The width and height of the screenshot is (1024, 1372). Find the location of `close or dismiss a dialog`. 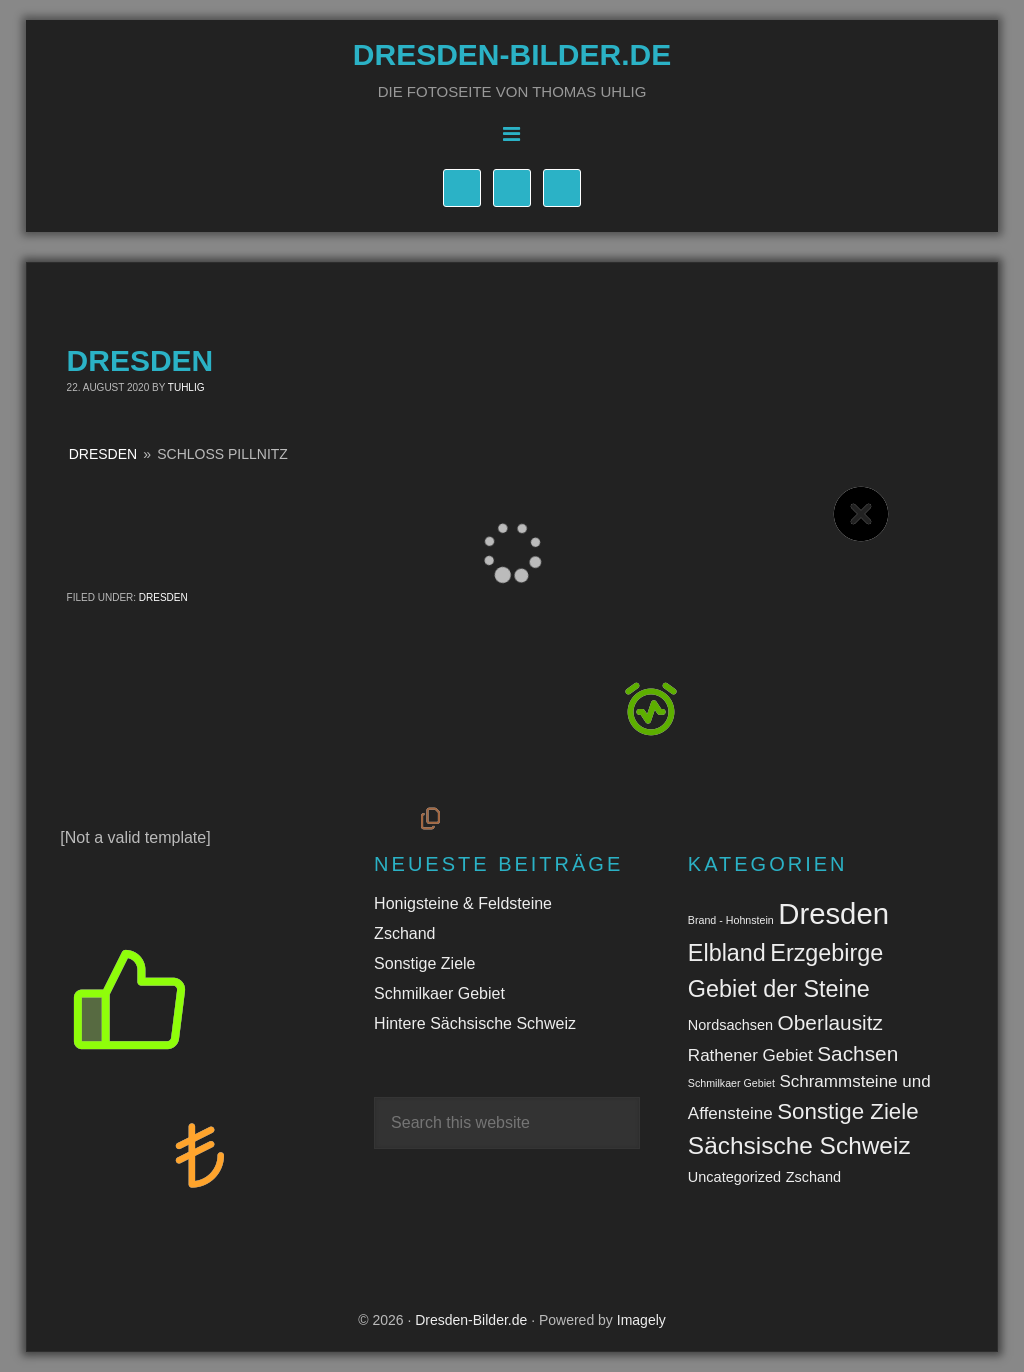

close or dismiss a dialog is located at coordinates (861, 514).